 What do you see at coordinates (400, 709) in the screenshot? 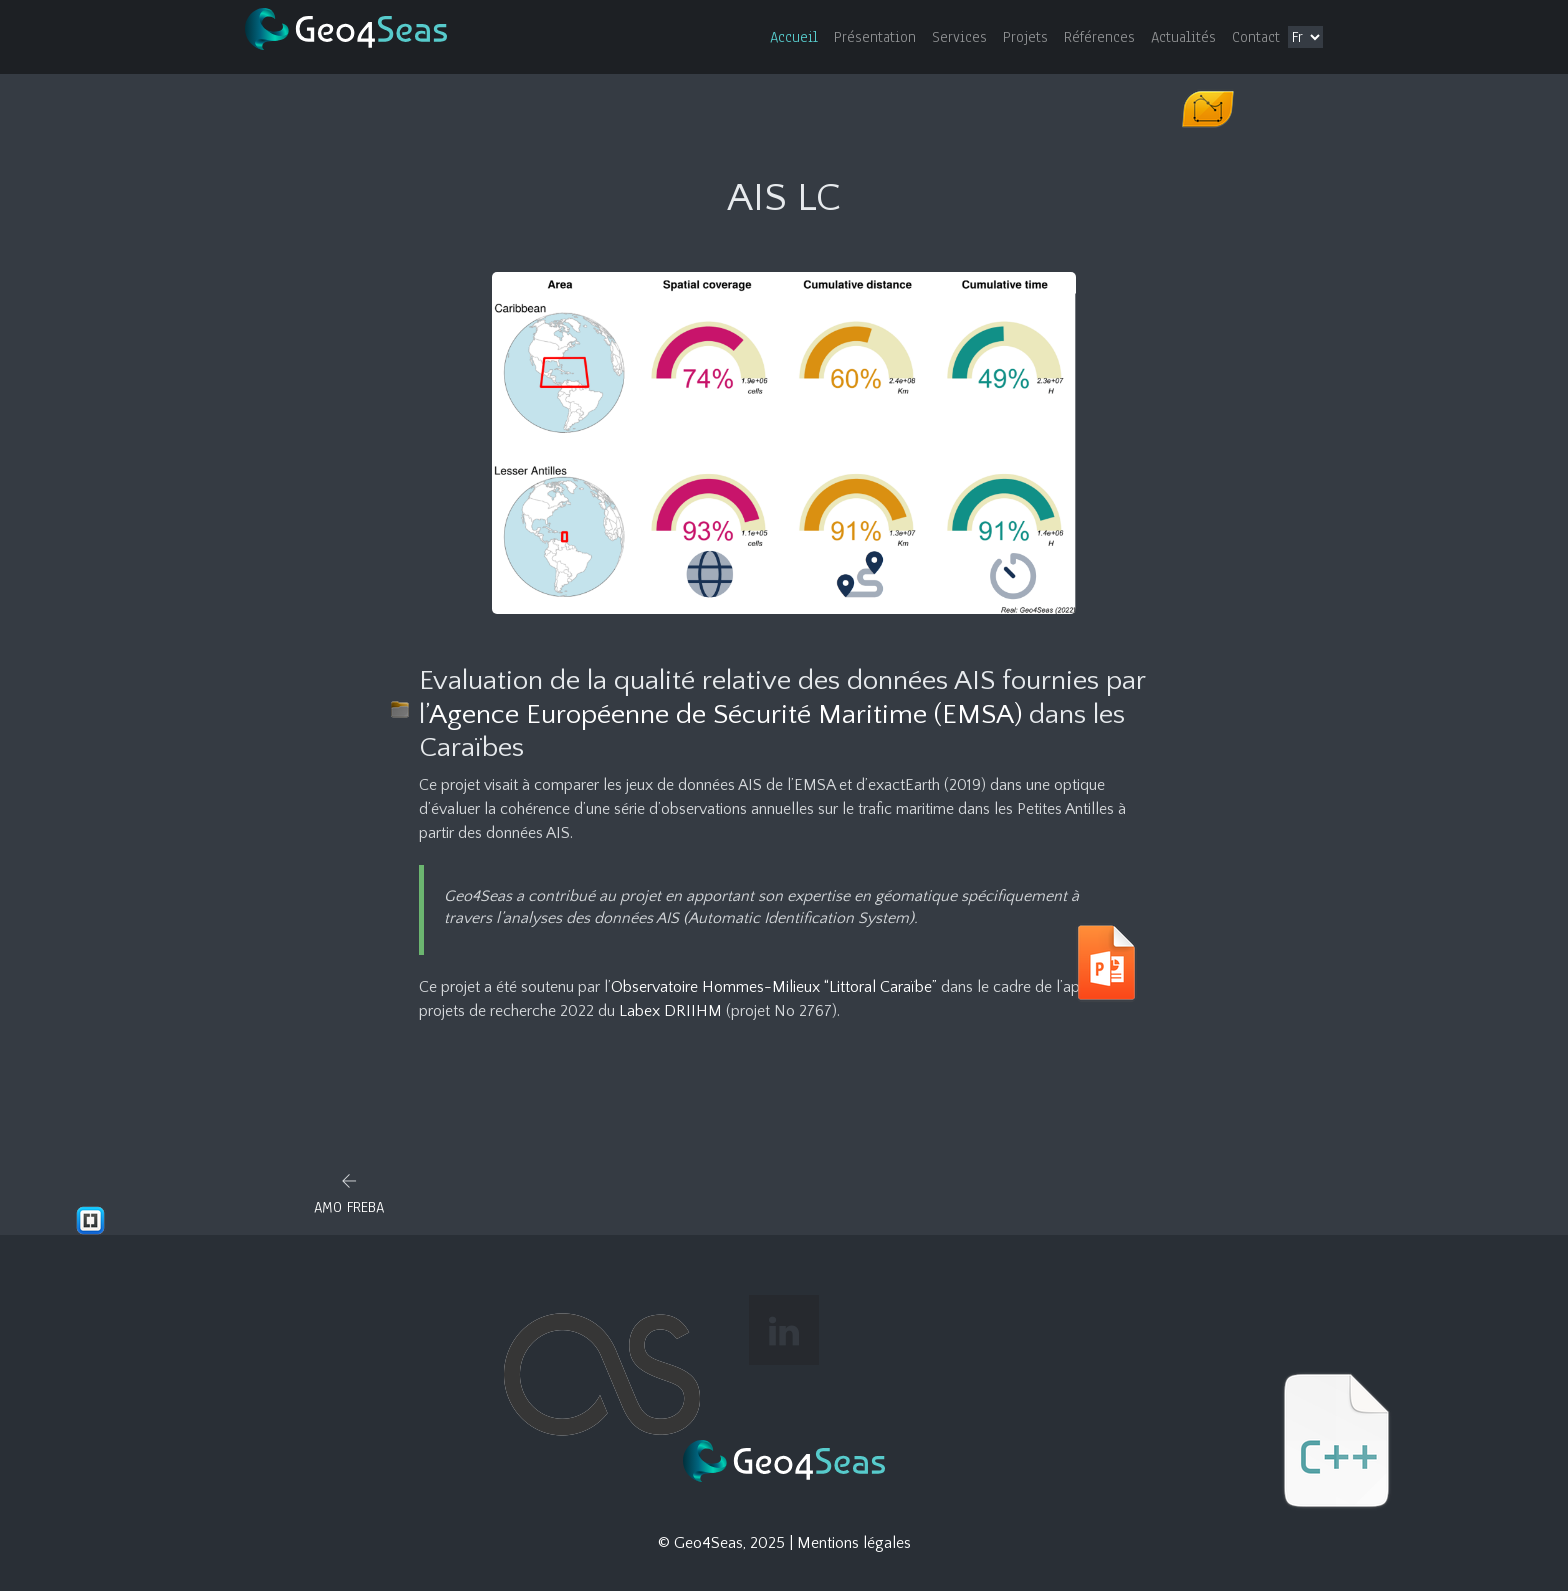
I see `indicates an open or currently accessed folder` at bounding box center [400, 709].